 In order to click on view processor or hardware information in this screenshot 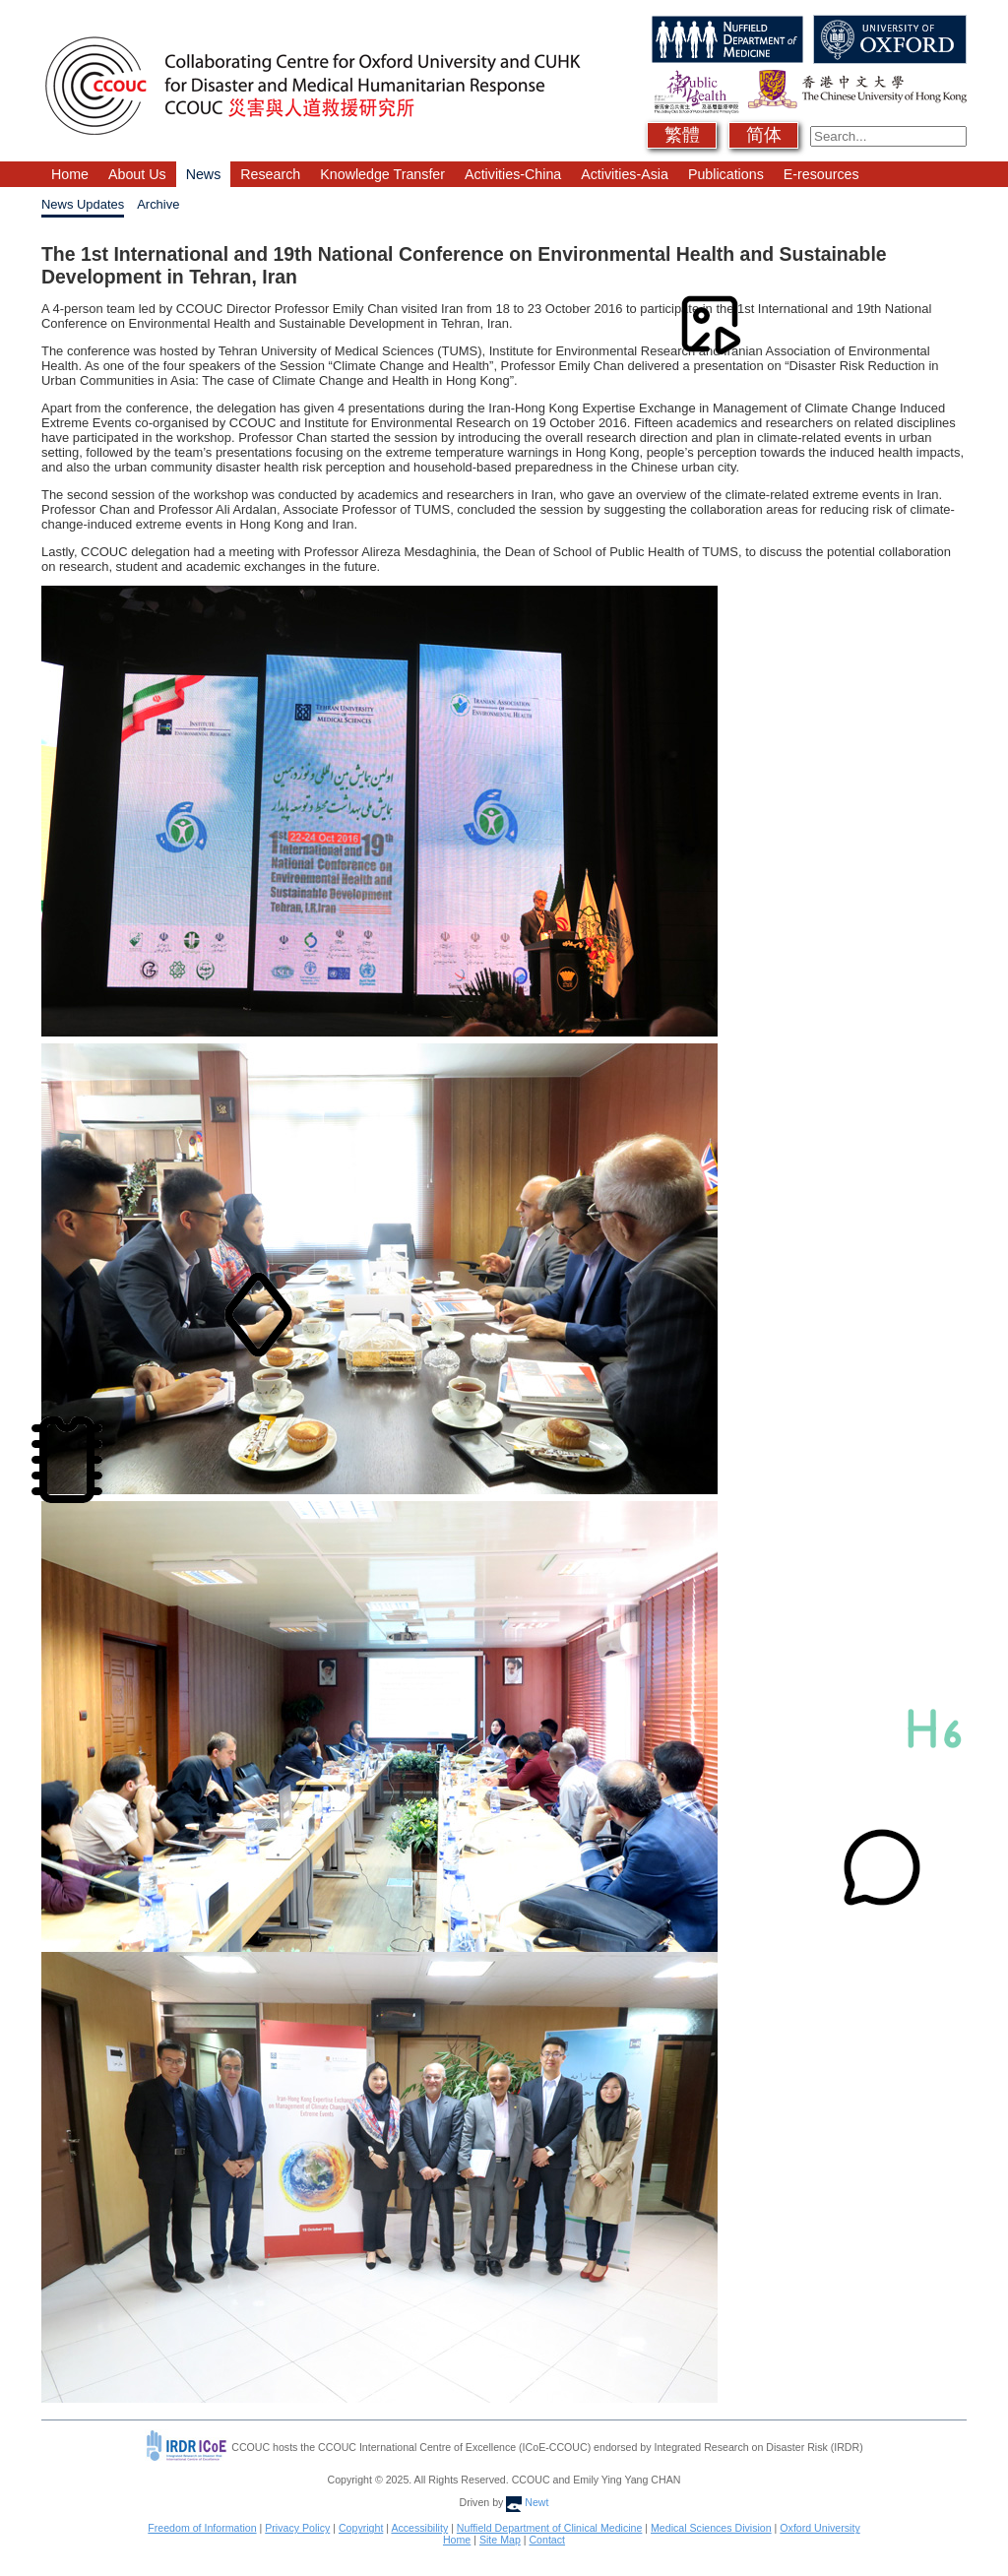, I will do `click(67, 1460)`.